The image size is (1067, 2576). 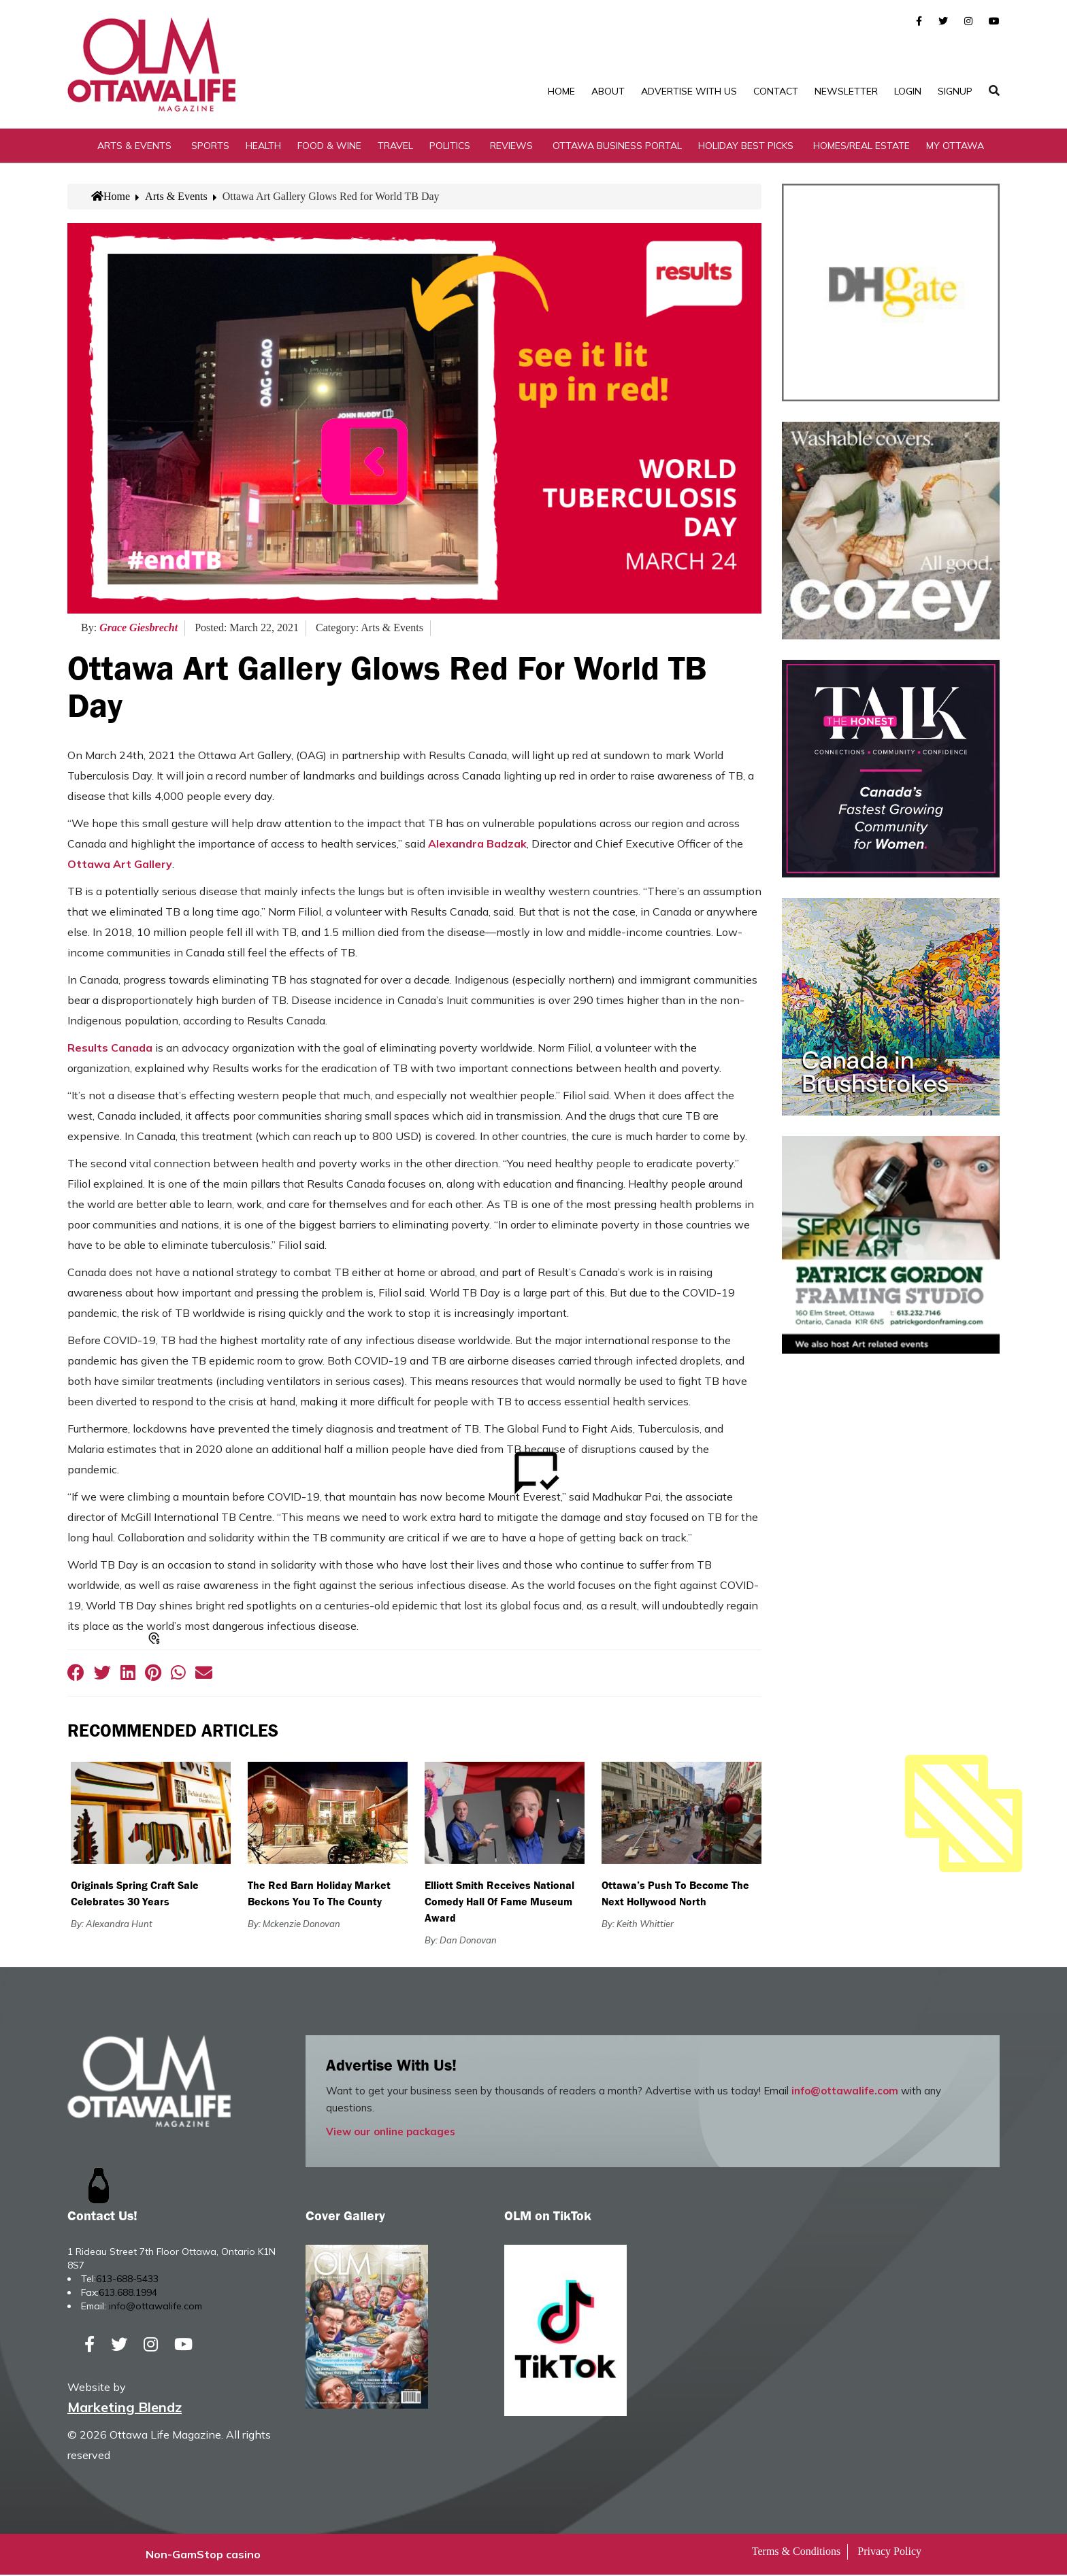 I want to click on view beverage or drink options, so click(x=99, y=2186).